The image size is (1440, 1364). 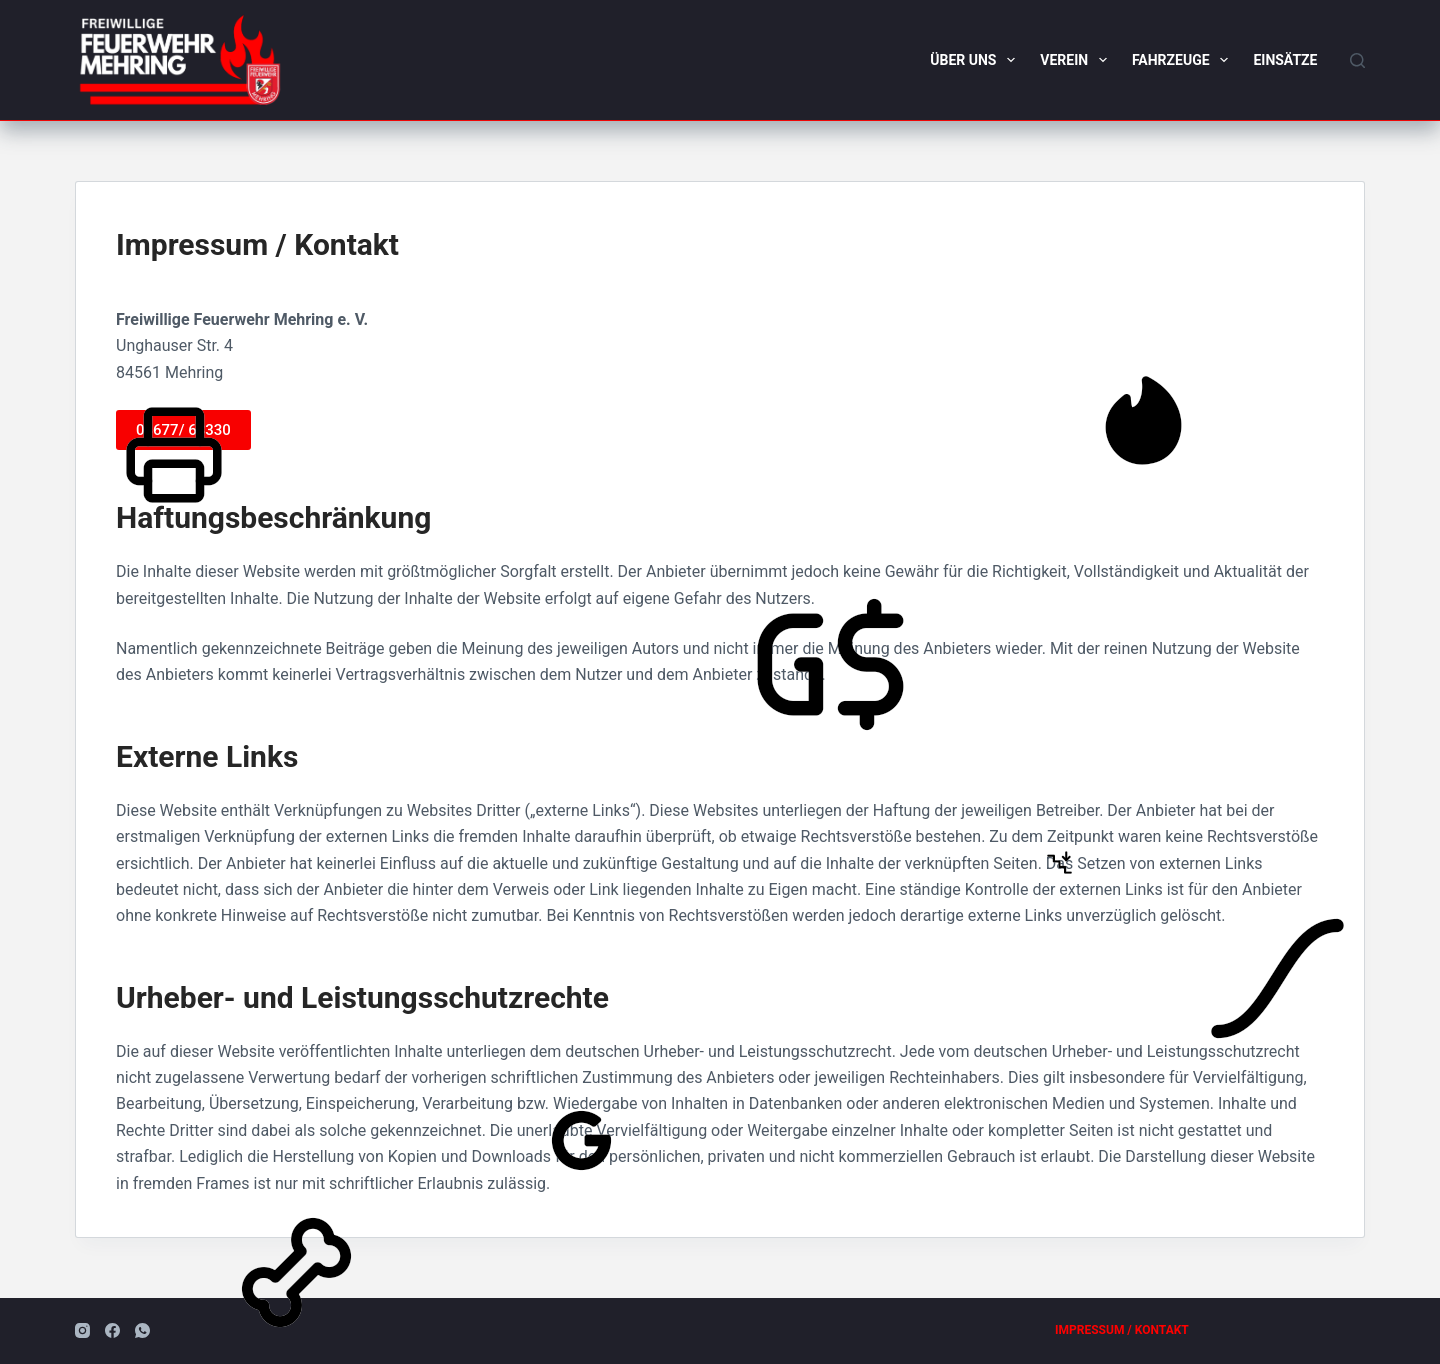 What do you see at coordinates (1277, 978) in the screenshot?
I see `apply ease-in-out animation timing` at bounding box center [1277, 978].